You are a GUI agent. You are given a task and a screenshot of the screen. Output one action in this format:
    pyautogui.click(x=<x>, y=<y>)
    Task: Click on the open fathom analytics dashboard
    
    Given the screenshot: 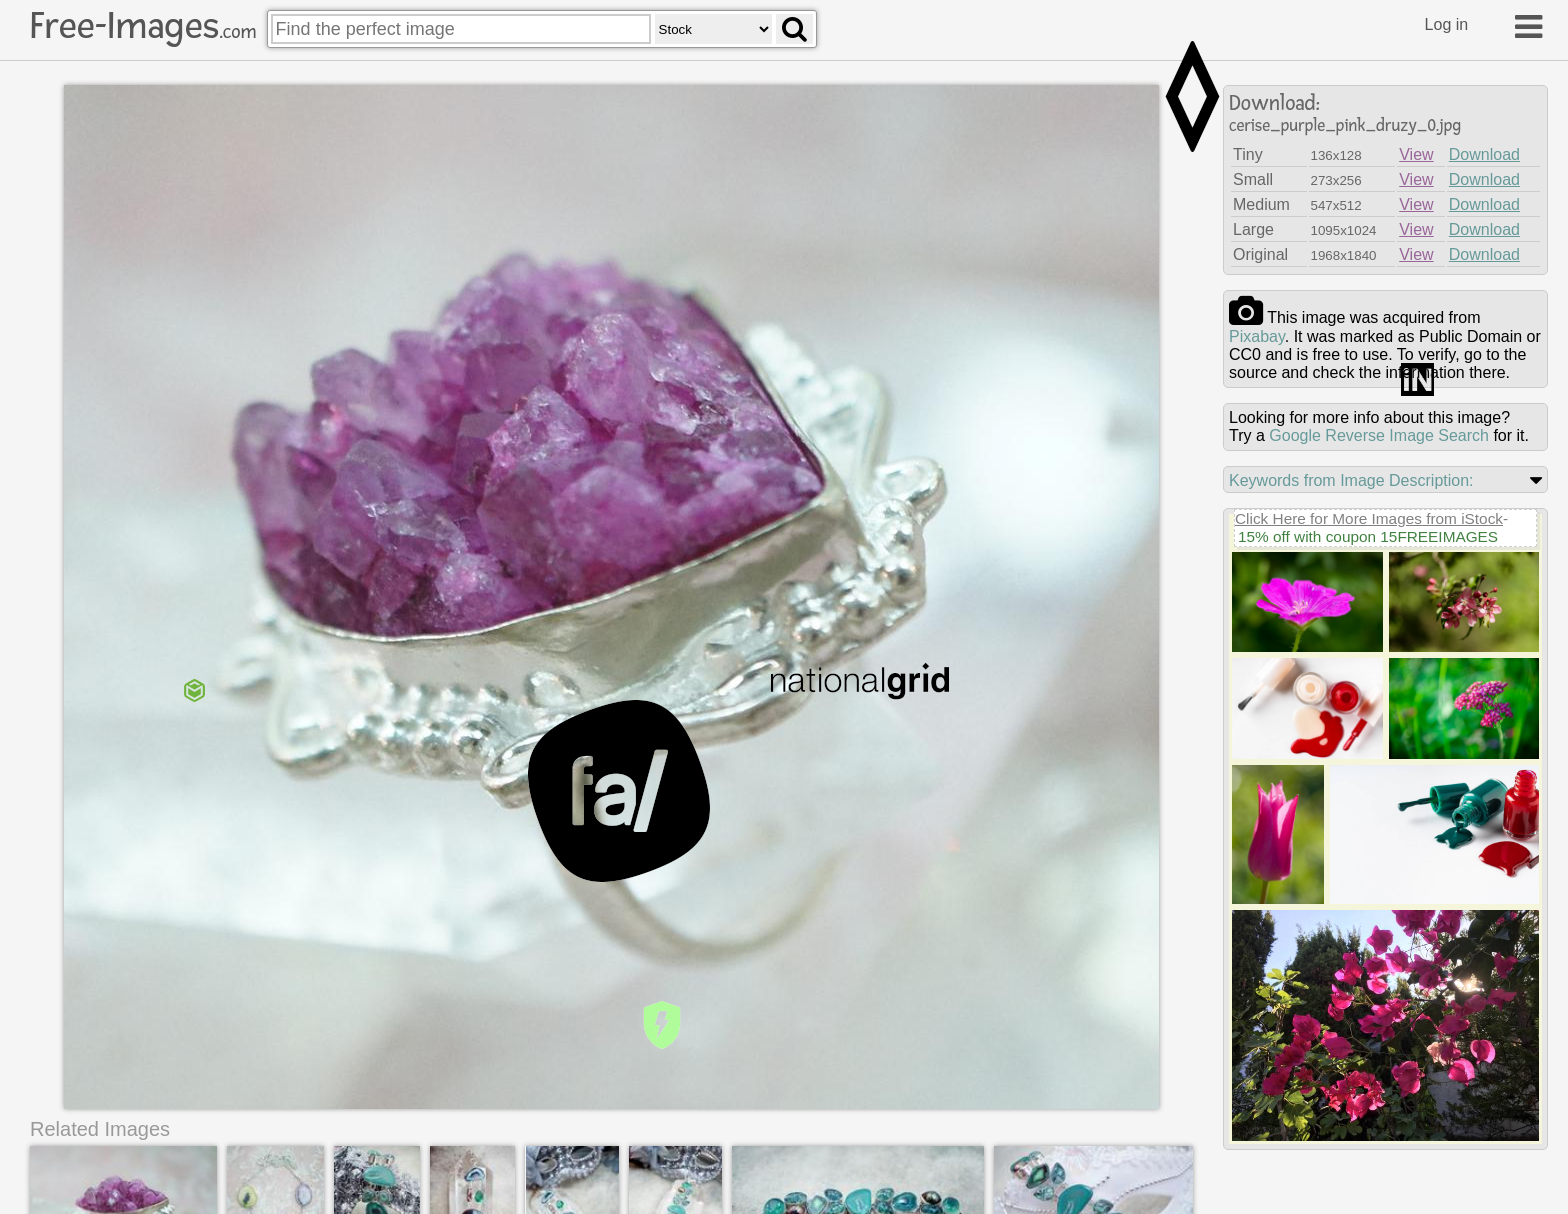 What is the action you would take?
    pyautogui.click(x=619, y=791)
    